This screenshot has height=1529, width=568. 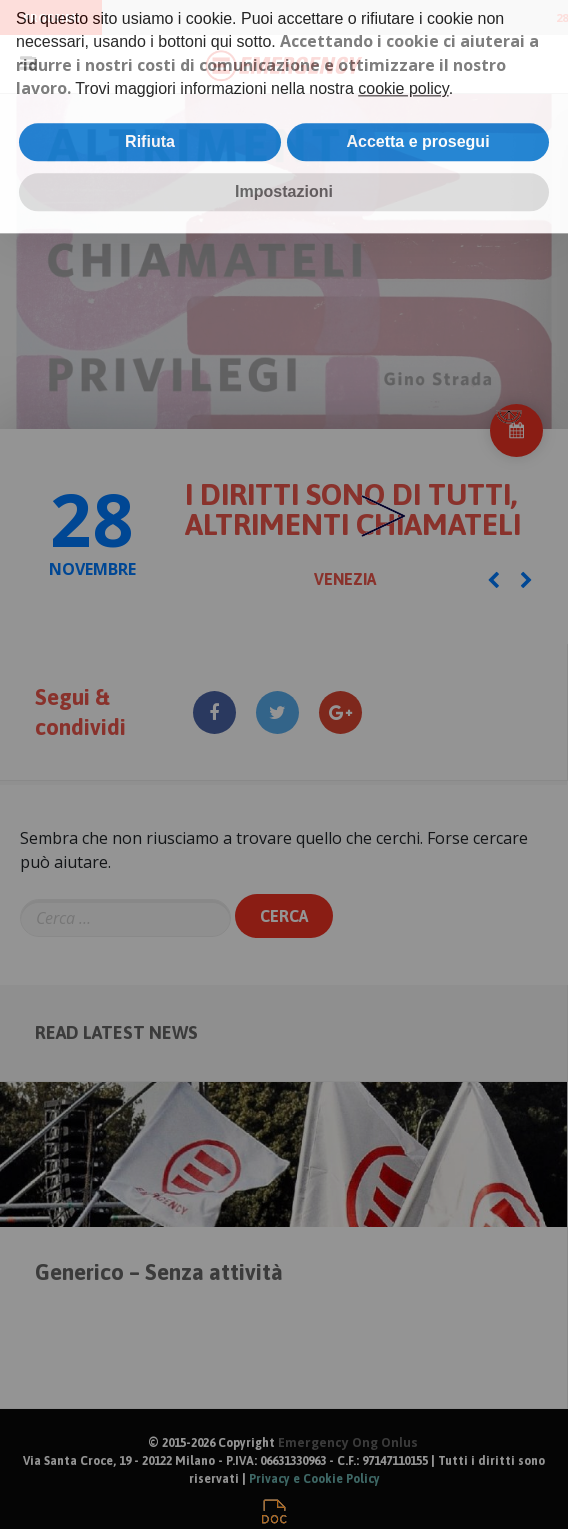 I want to click on navigate to the next item, so click(x=380, y=516).